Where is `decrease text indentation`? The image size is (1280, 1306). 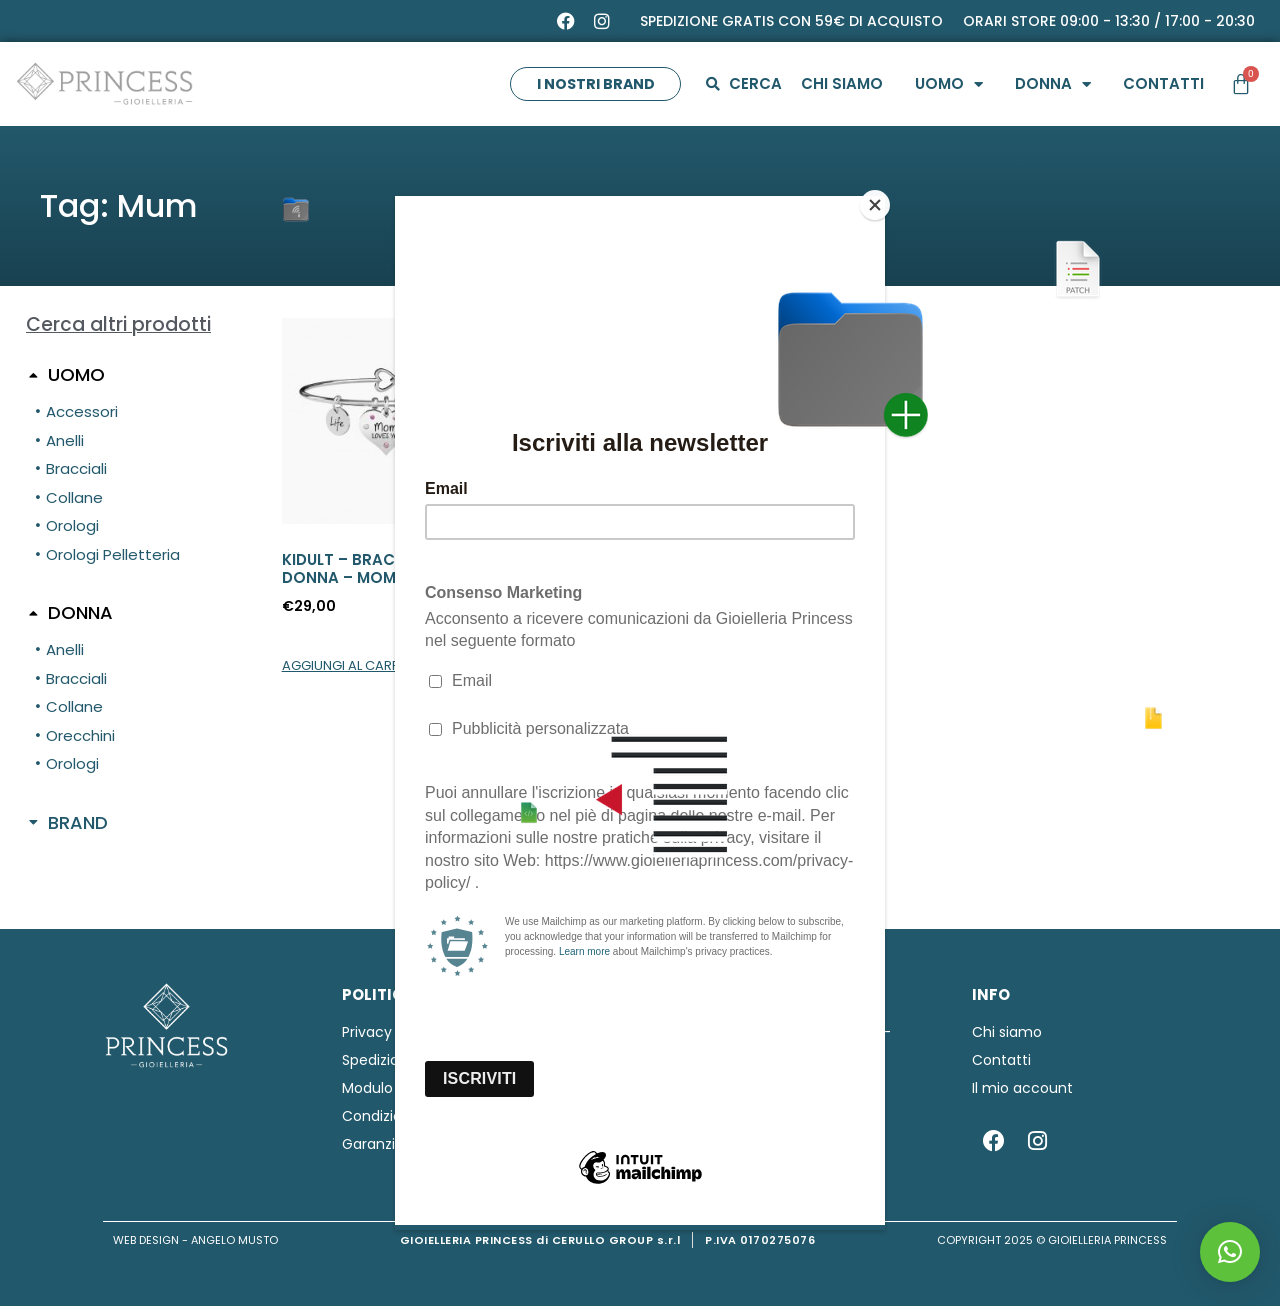 decrease text indentation is located at coordinates (664, 797).